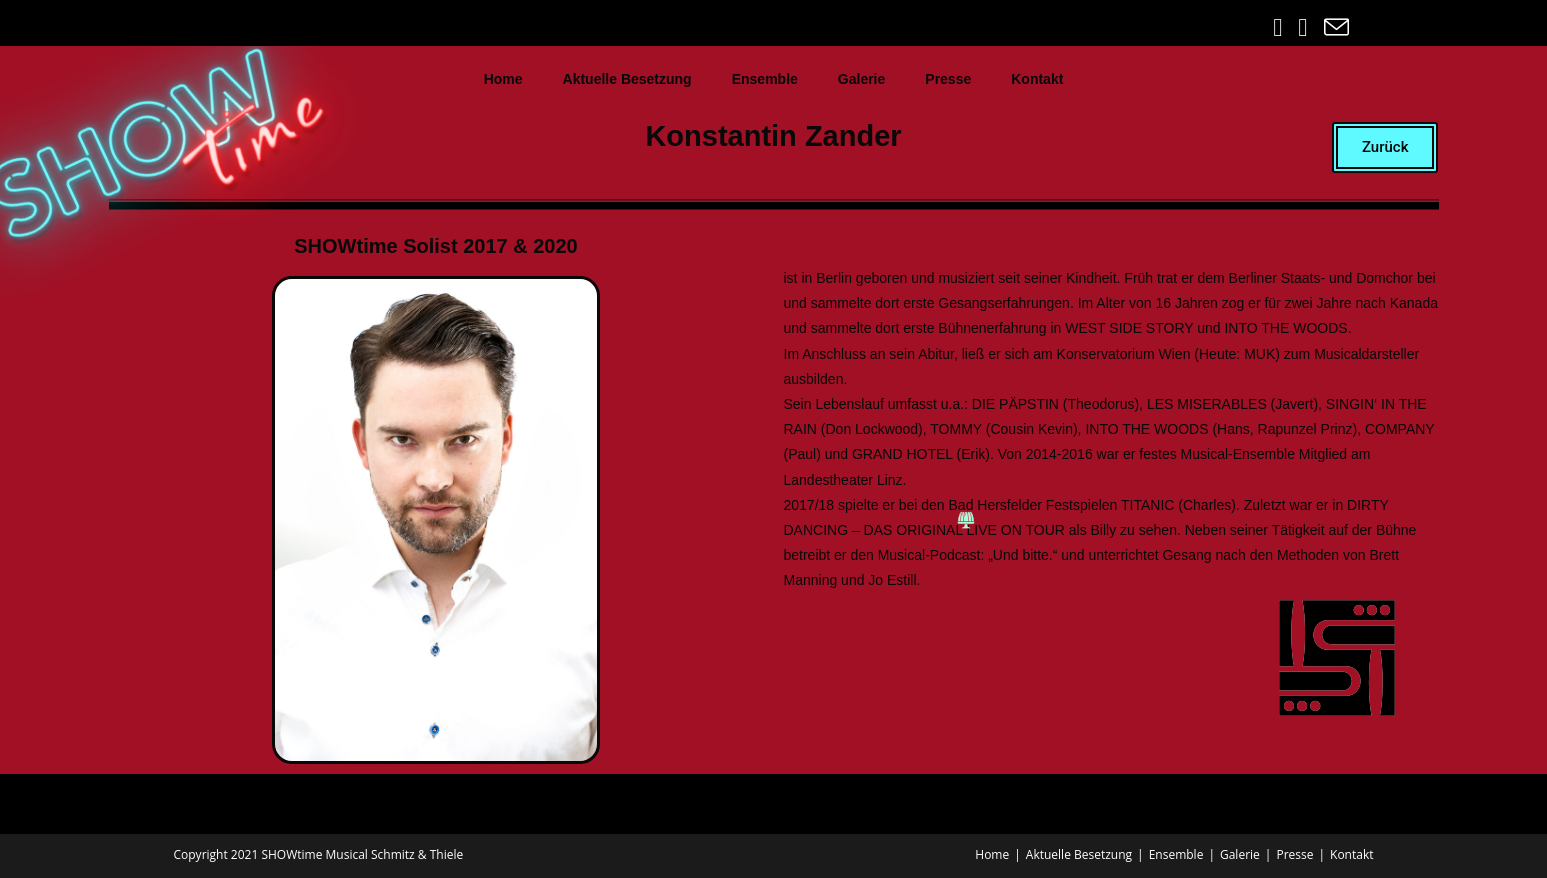 This screenshot has width=1547, height=878. Describe the element at coordinates (1337, 658) in the screenshot. I see `abstract game logo or brand mark` at that location.